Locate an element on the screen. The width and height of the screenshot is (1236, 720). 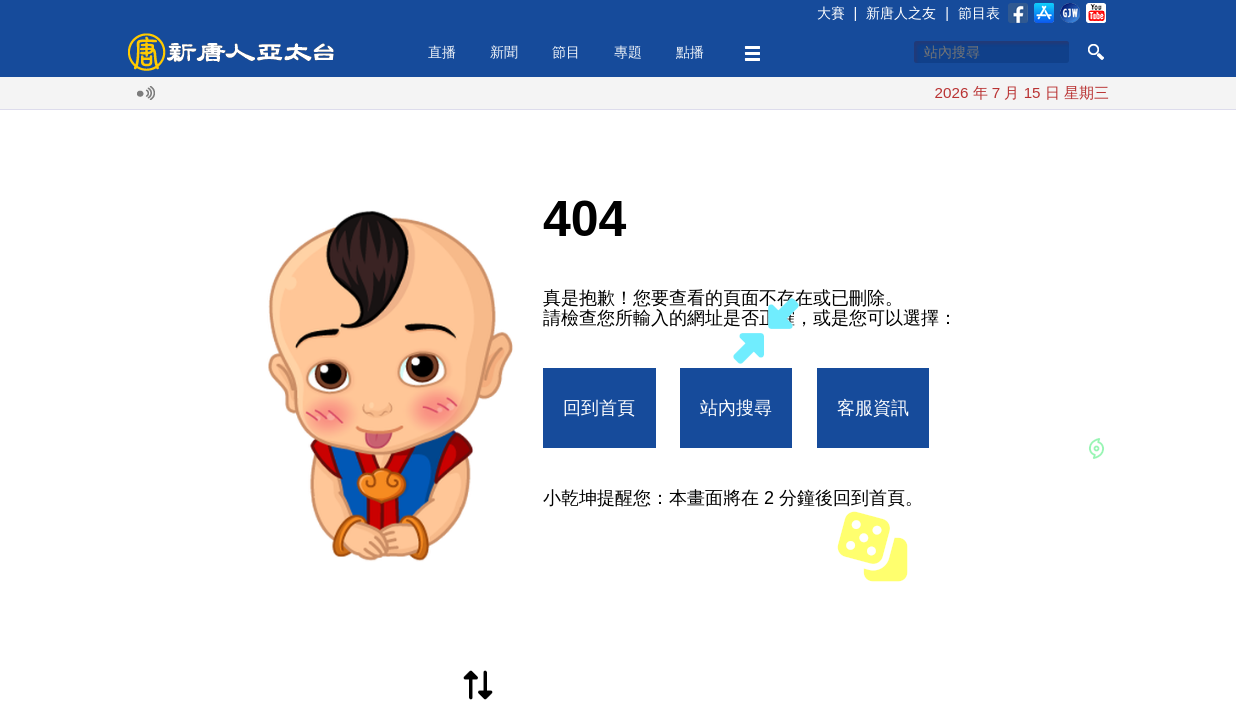
indicates severe weather alert or hurricane warning is located at coordinates (1096, 448).